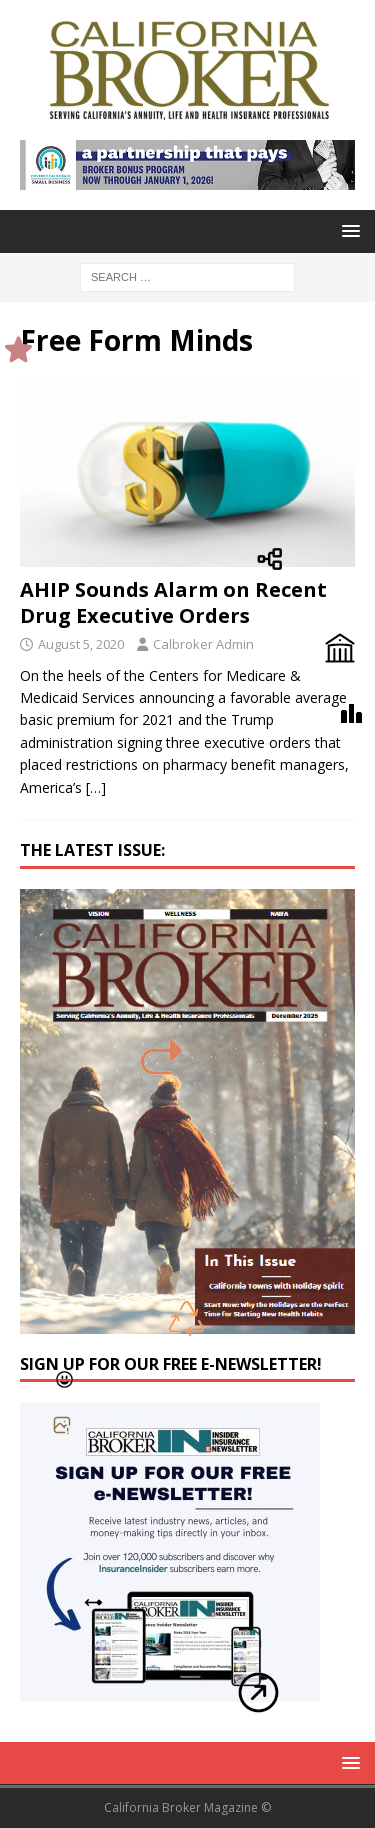 Image resolution: width=375 pixels, height=1828 pixels. Describe the element at coordinates (18, 349) in the screenshot. I see `add to favorites` at that location.